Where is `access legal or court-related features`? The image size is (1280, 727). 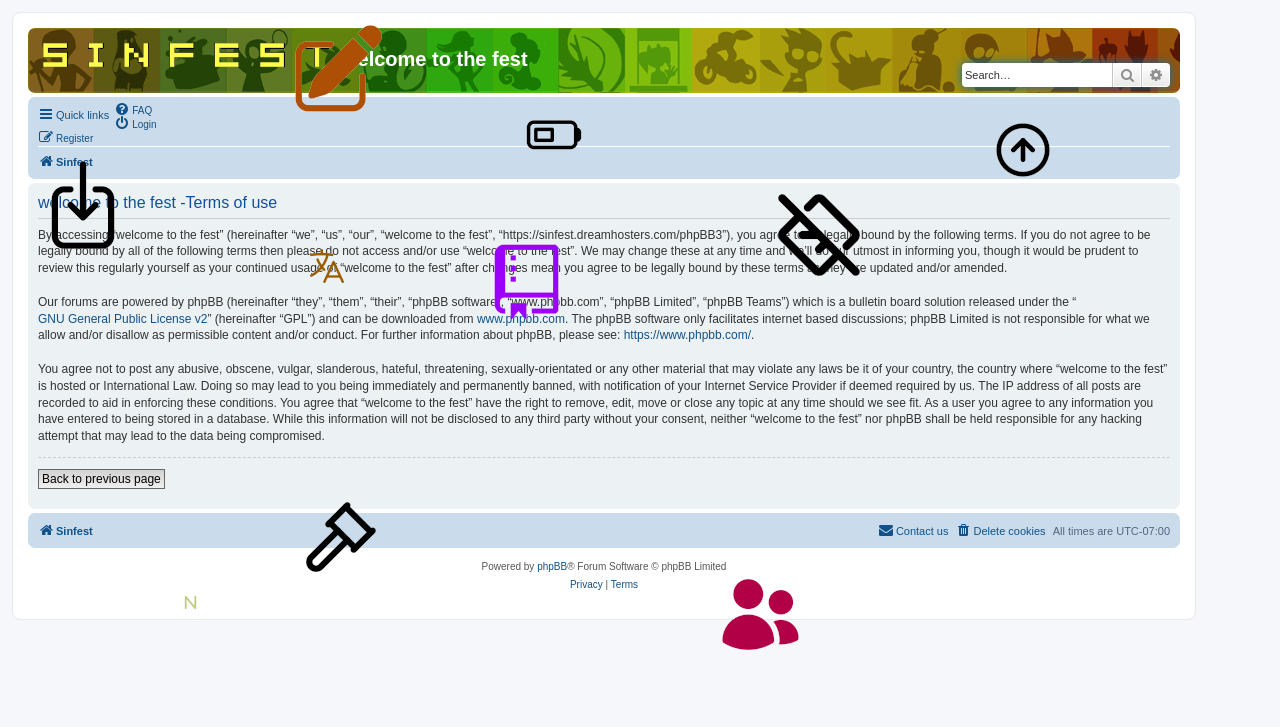 access legal or court-related features is located at coordinates (341, 537).